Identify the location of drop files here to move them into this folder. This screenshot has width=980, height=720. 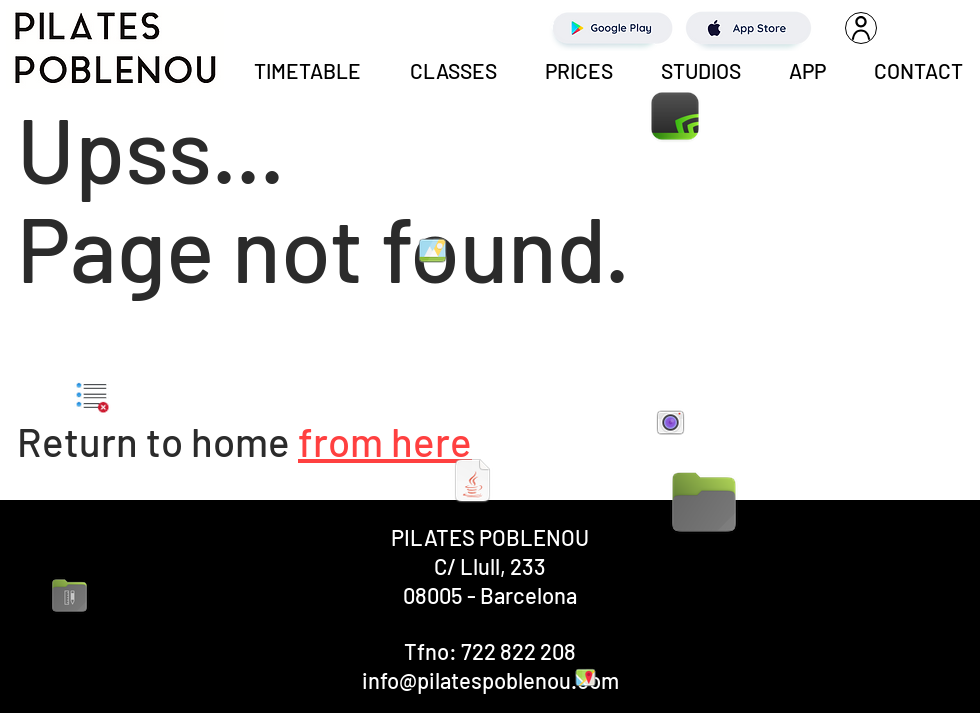
(704, 502).